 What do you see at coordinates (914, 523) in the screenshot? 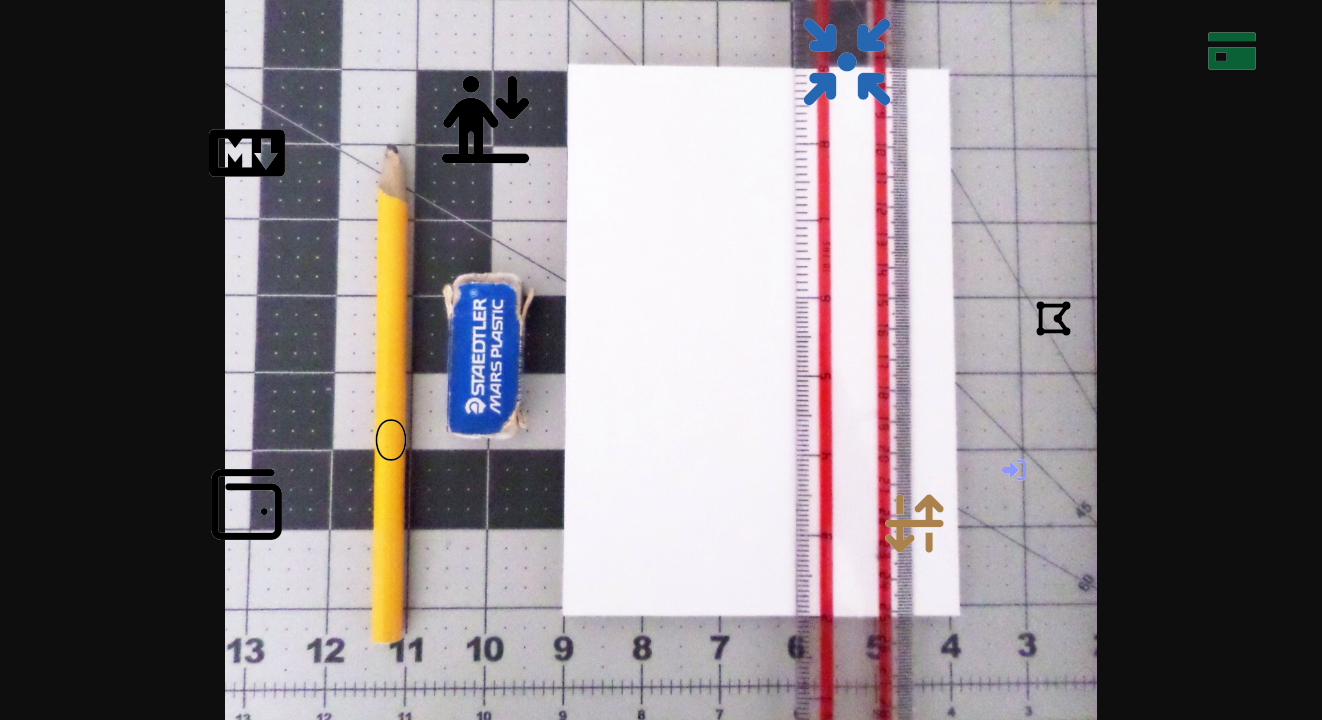
I see `swap or exchange items between two lists` at bounding box center [914, 523].